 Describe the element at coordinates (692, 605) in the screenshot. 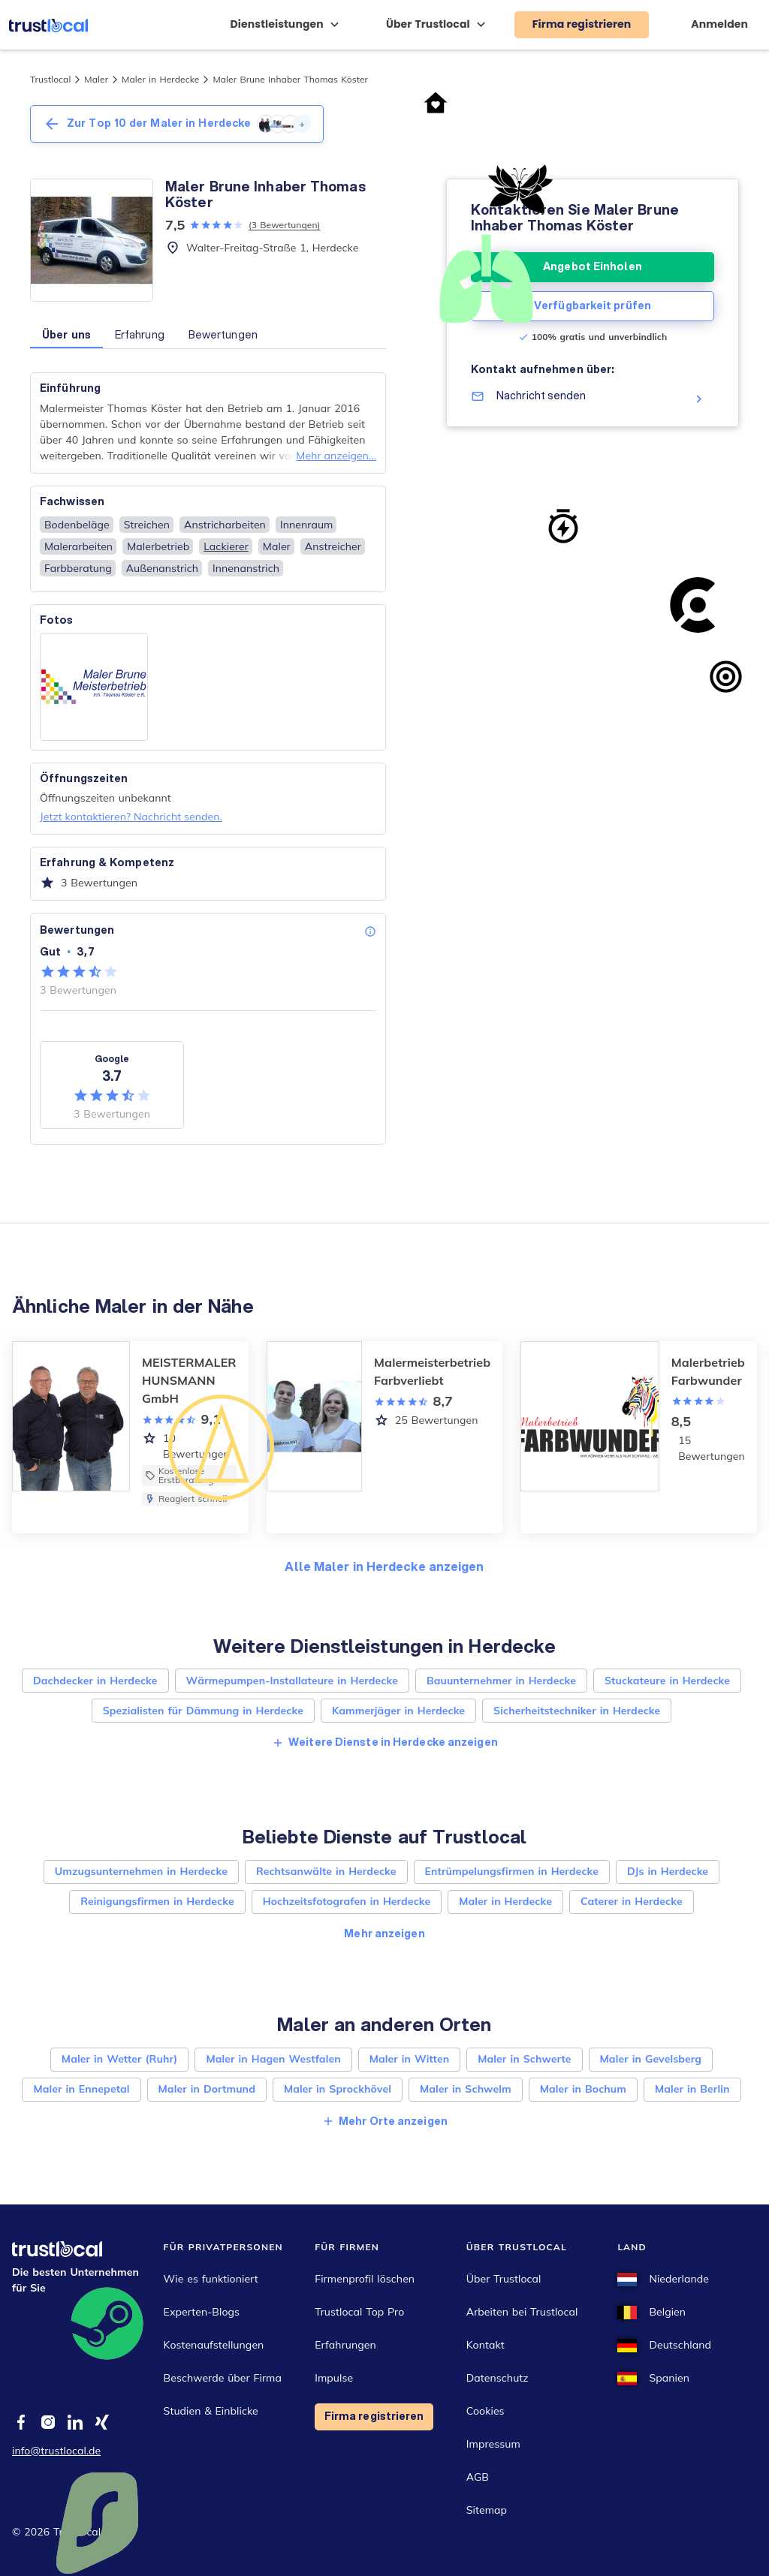

I see `clerk authentication service logo` at that location.